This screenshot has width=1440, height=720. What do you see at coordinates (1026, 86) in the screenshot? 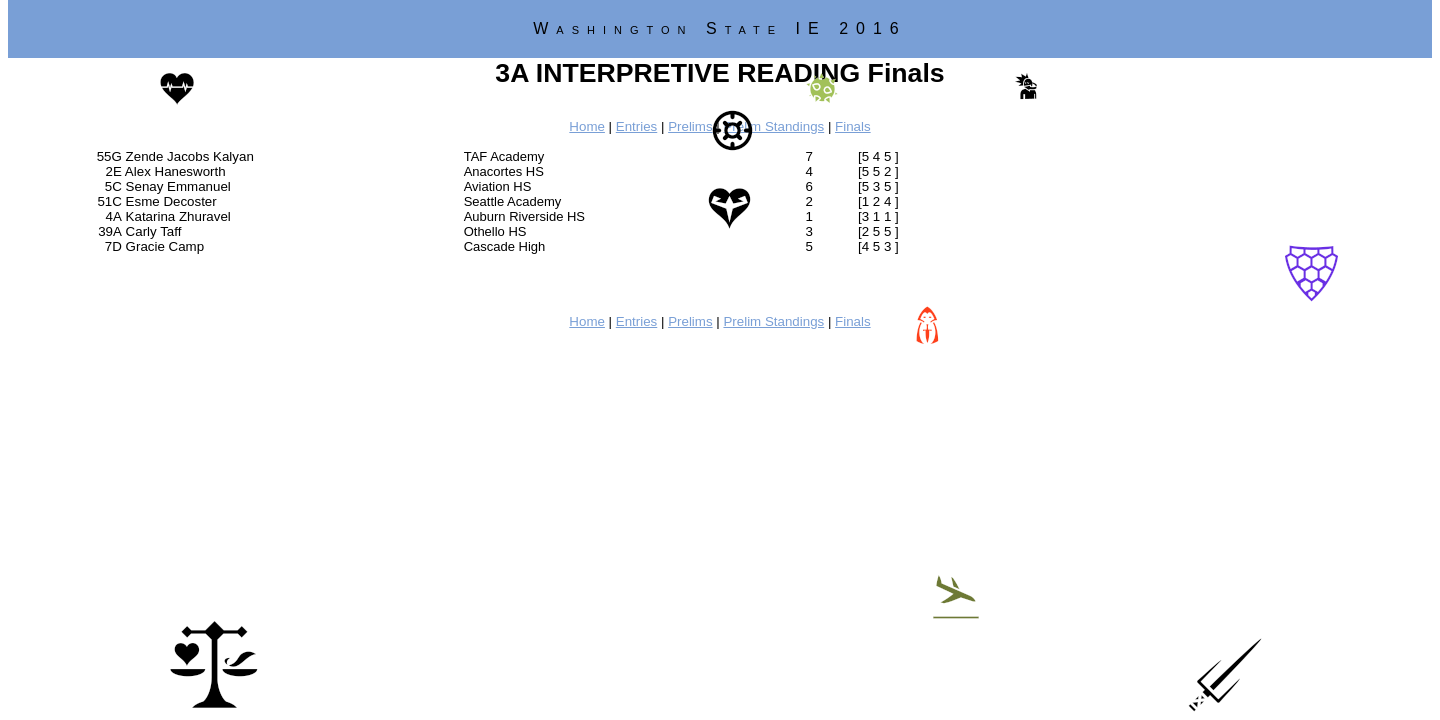
I see `indicates distraction or loss of focus` at bounding box center [1026, 86].